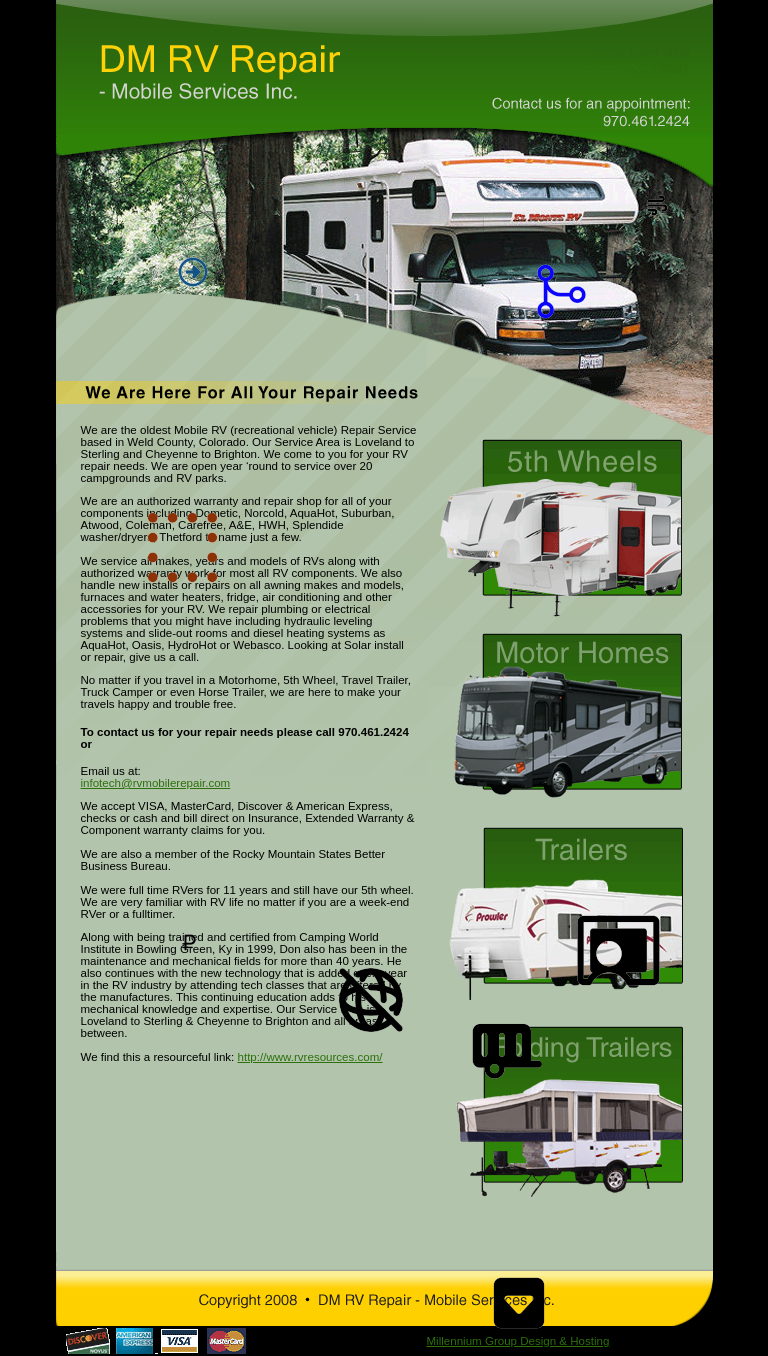 Image resolution: width=768 pixels, height=1356 pixels. What do you see at coordinates (371, 1000) in the screenshot?
I see `360° view unavailable or disabled` at bounding box center [371, 1000].